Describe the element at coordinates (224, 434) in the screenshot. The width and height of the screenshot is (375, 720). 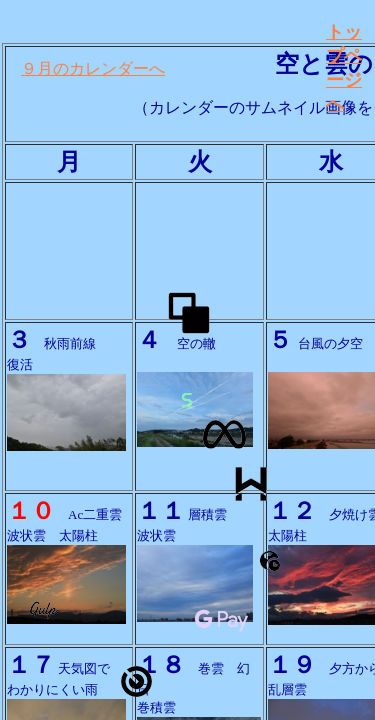
I see `meta company logo` at that location.